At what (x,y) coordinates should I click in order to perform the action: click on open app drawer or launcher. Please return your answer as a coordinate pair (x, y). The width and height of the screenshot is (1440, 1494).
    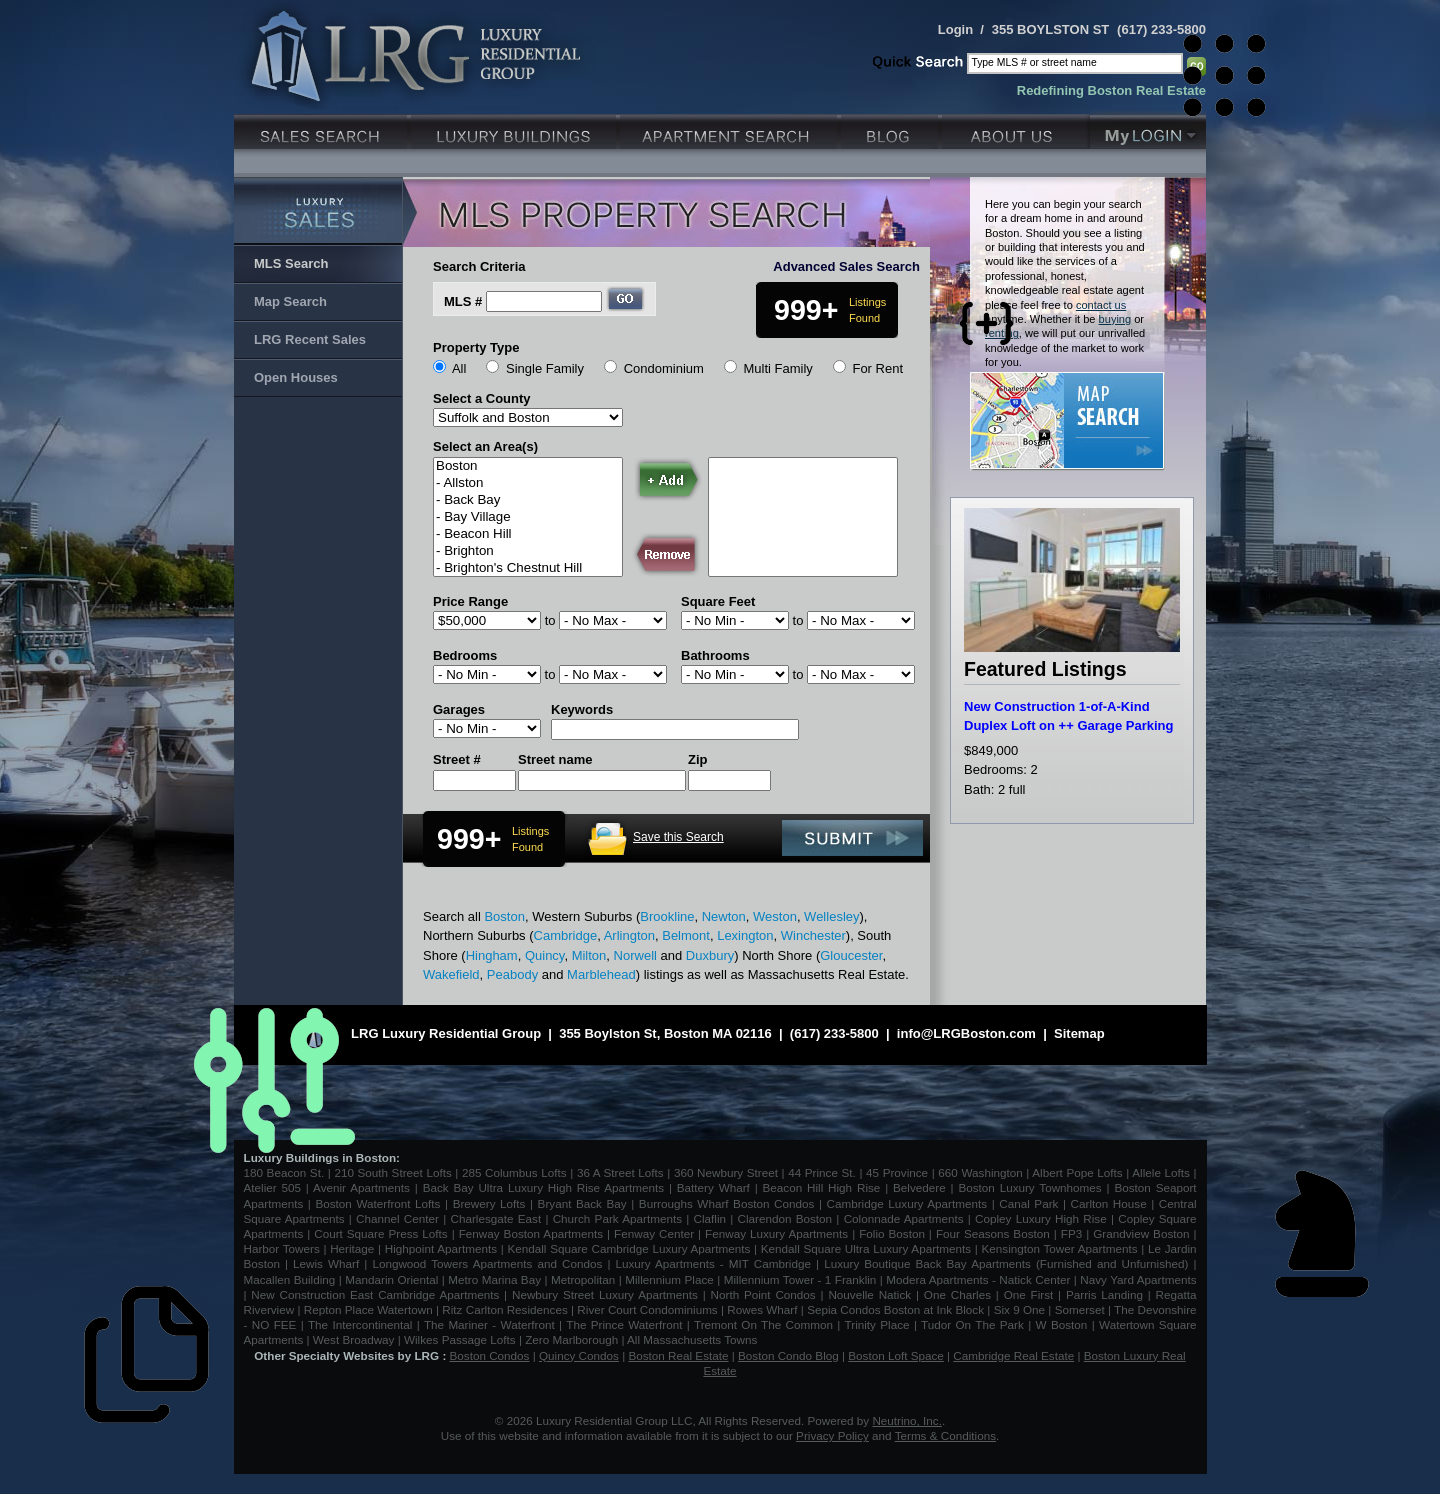
    Looking at the image, I should click on (1224, 75).